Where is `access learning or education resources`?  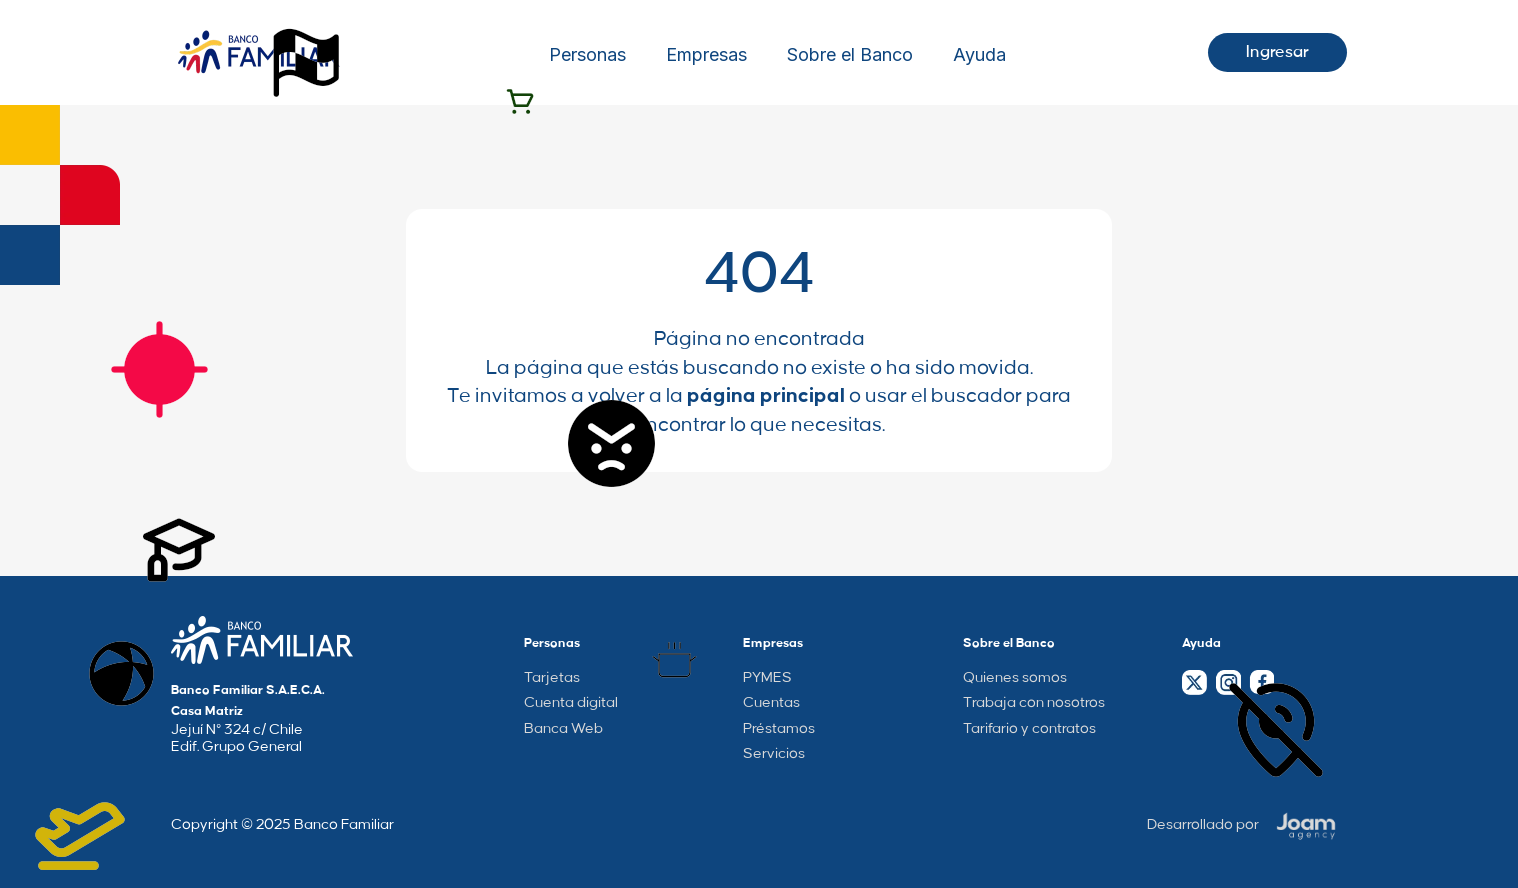 access learning or education resources is located at coordinates (179, 550).